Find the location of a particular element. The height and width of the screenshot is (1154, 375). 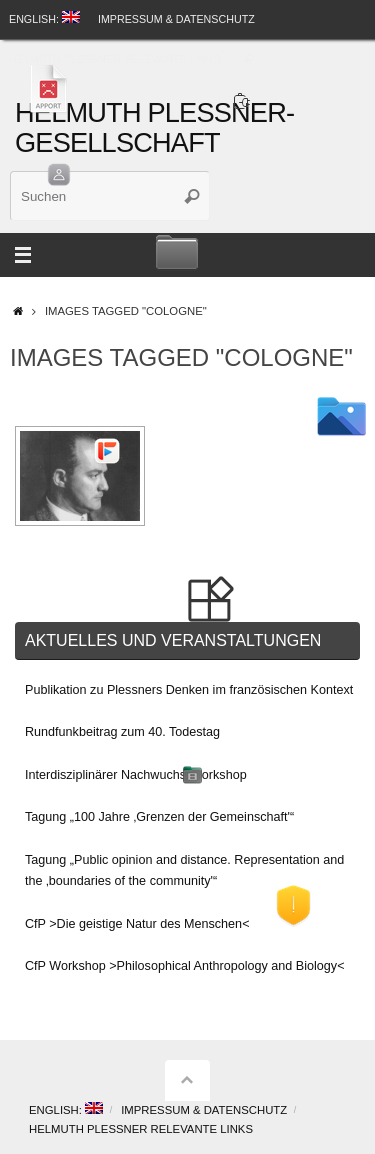

access power and battery settings is located at coordinates (242, 101).